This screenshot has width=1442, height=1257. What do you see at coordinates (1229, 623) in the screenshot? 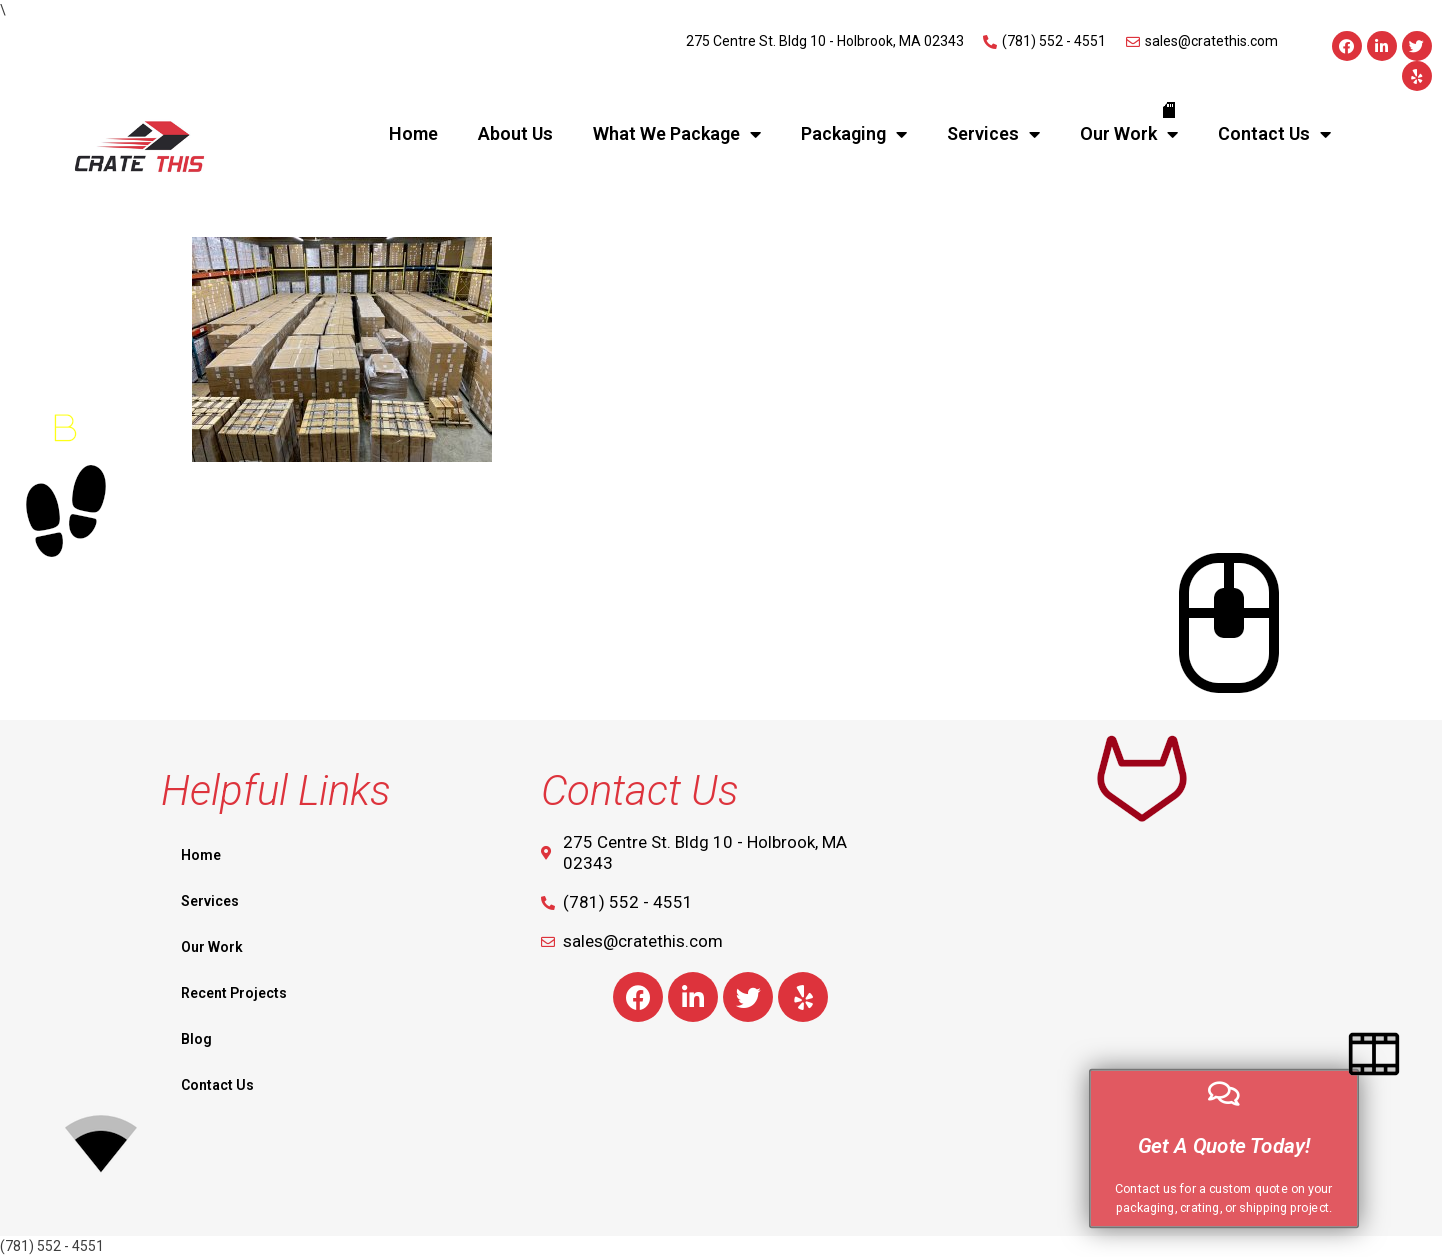
I see `middle mouse button click action` at bounding box center [1229, 623].